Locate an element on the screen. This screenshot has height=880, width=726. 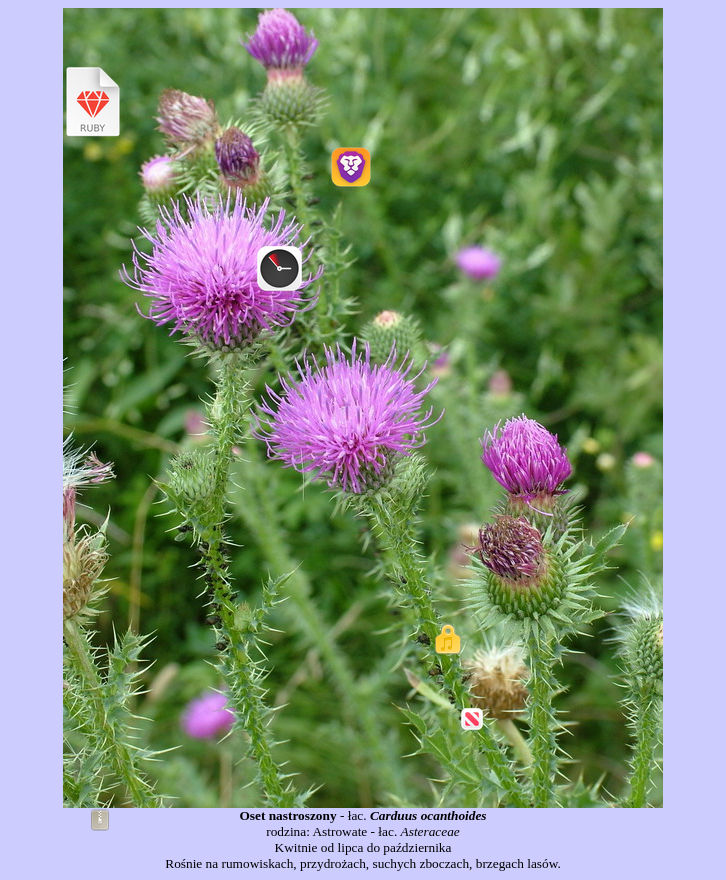
open the Apple News app is located at coordinates (472, 719).